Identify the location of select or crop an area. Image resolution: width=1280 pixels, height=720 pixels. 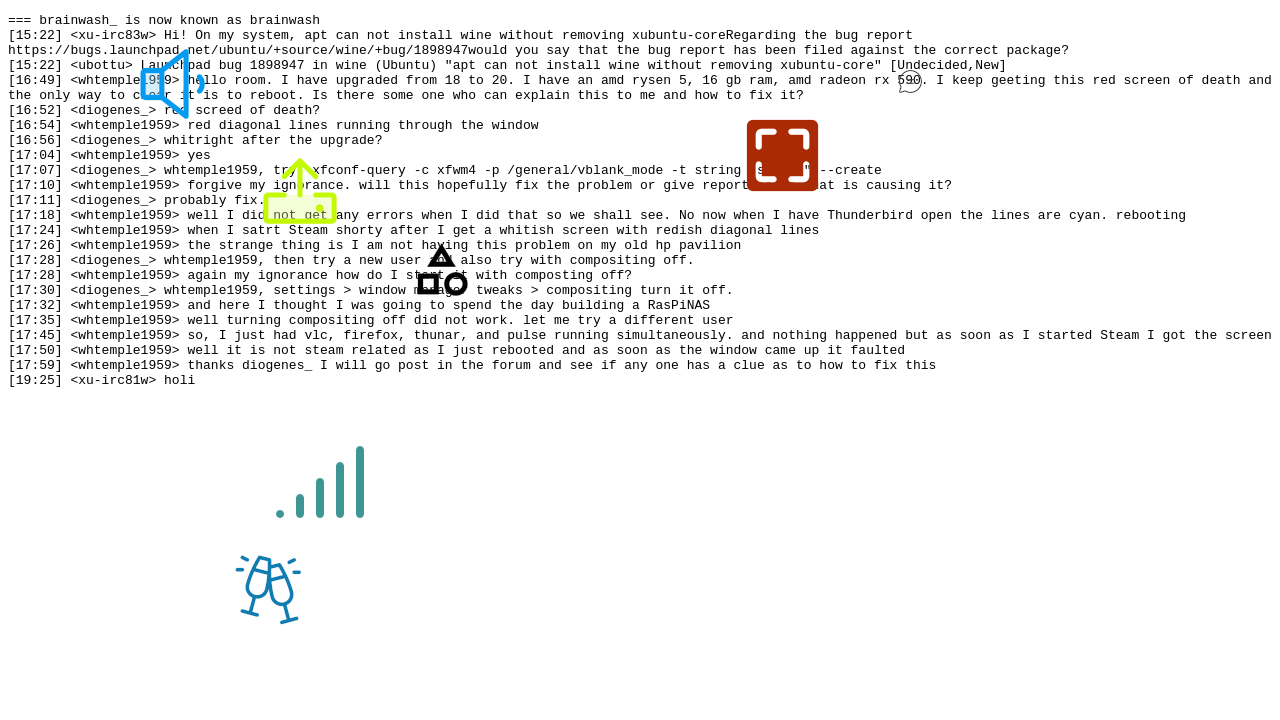
(782, 155).